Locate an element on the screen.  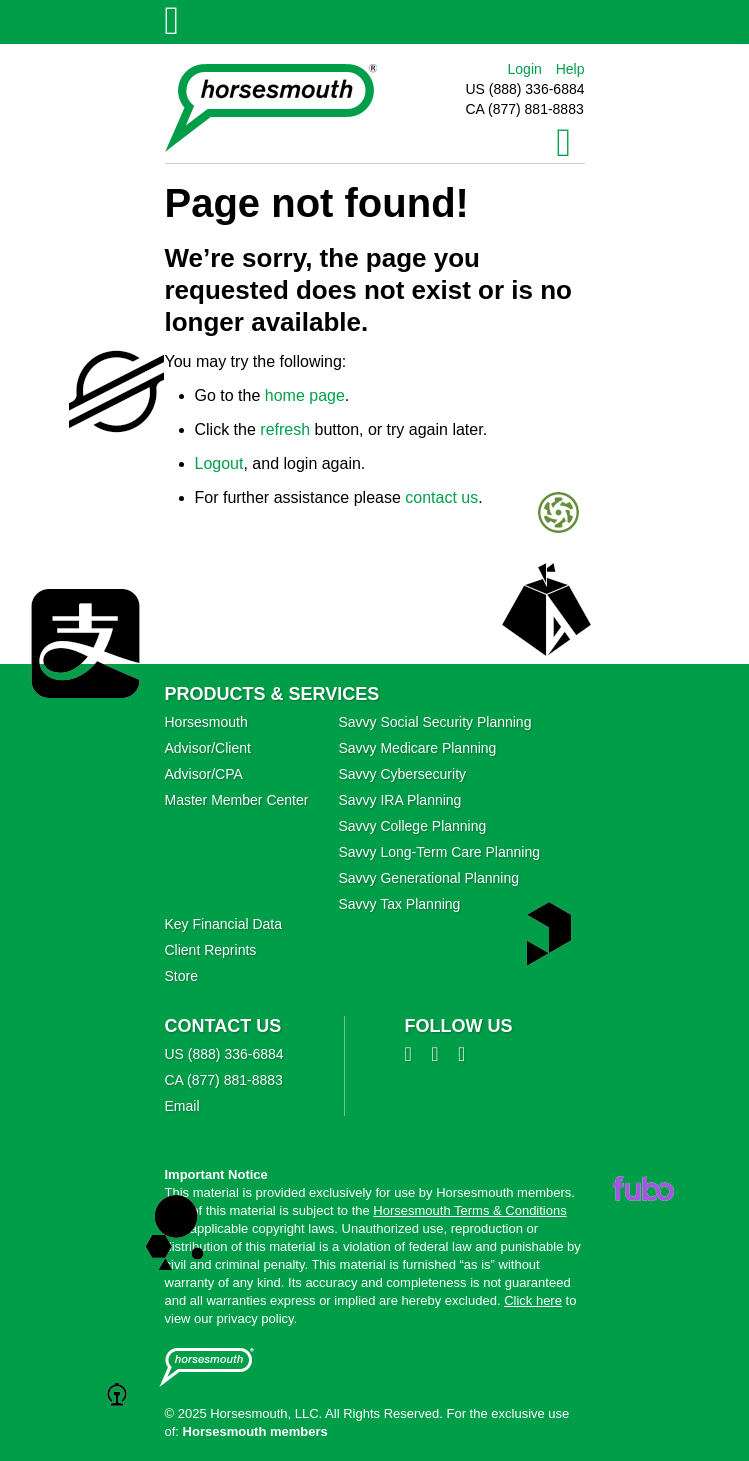
open the Printables 3D printing community website is located at coordinates (549, 934).